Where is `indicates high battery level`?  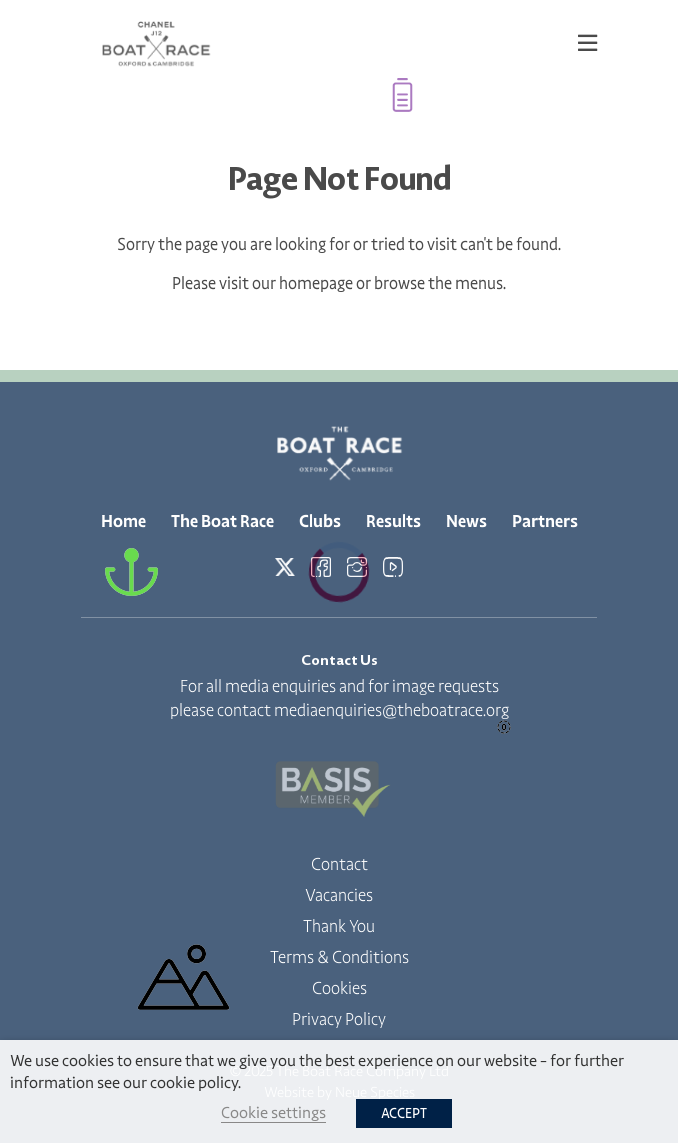
indicates high battery level is located at coordinates (402, 95).